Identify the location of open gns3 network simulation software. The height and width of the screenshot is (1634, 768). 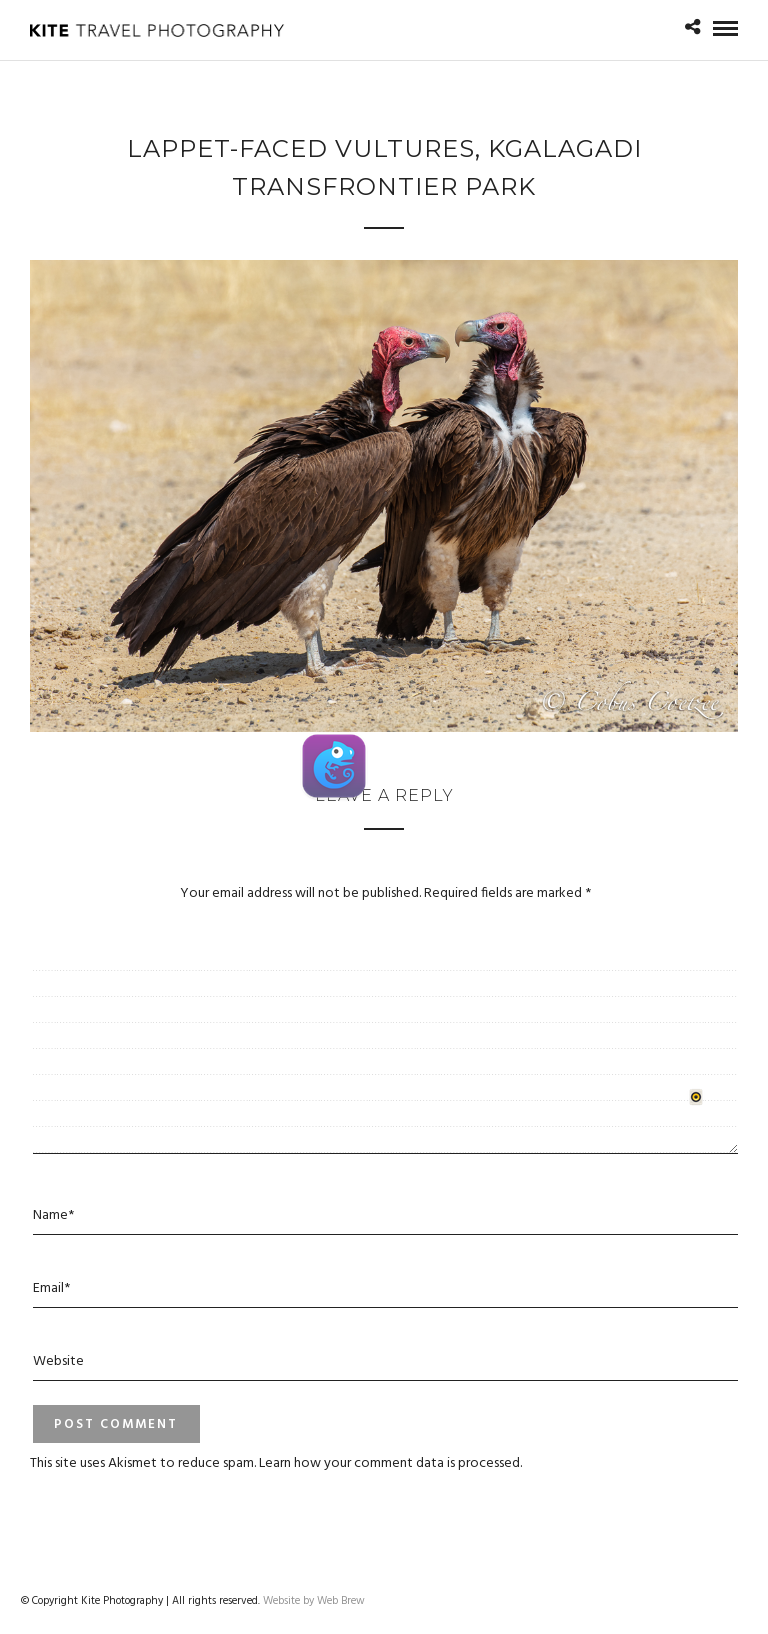
(334, 766).